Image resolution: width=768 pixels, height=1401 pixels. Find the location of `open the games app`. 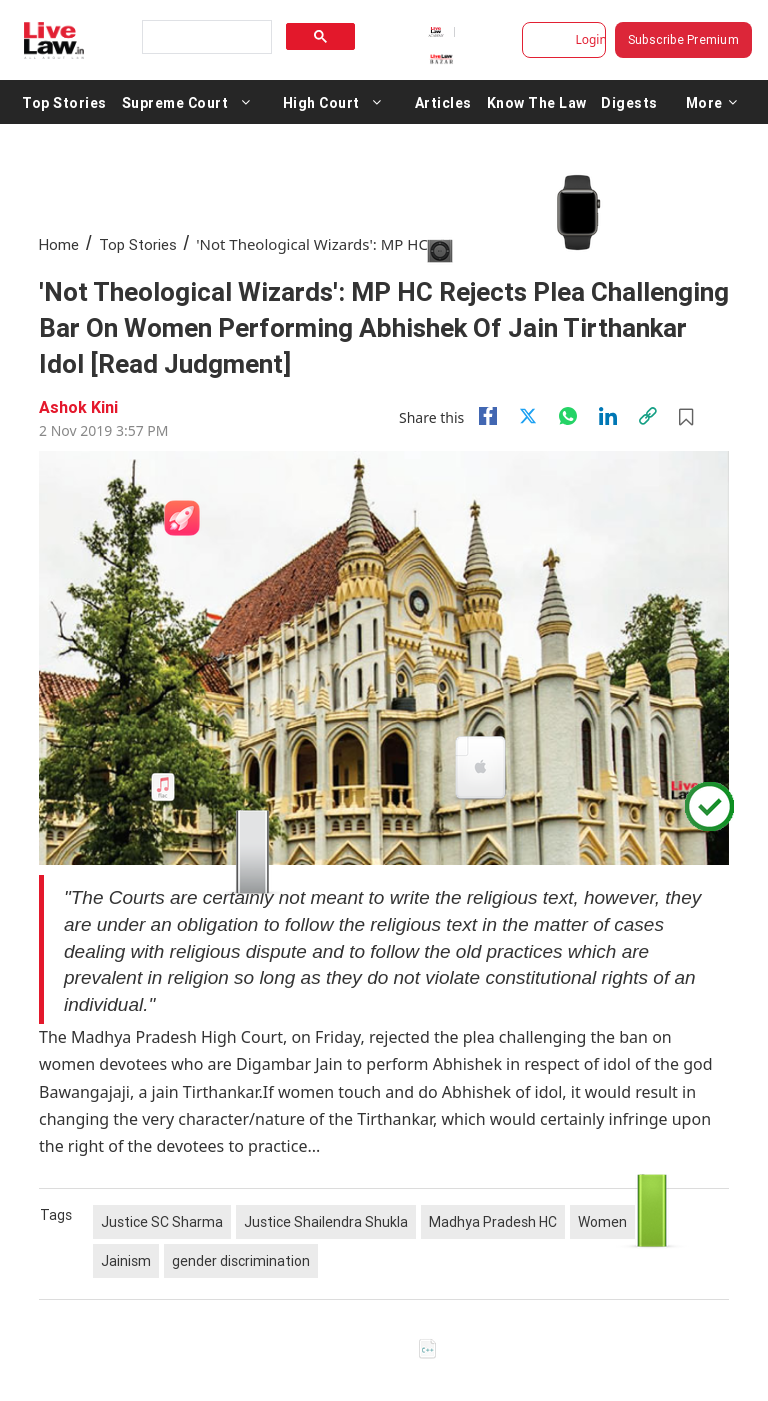

open the games app is located at coordinates (182, 518).